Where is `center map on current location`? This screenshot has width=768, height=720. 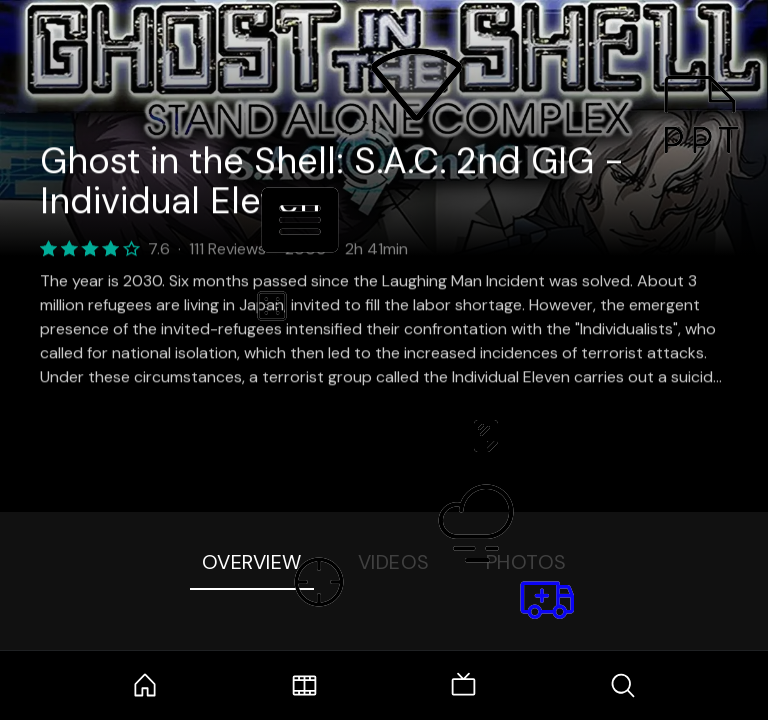
center map on current location is located at coordinates (319, 582).